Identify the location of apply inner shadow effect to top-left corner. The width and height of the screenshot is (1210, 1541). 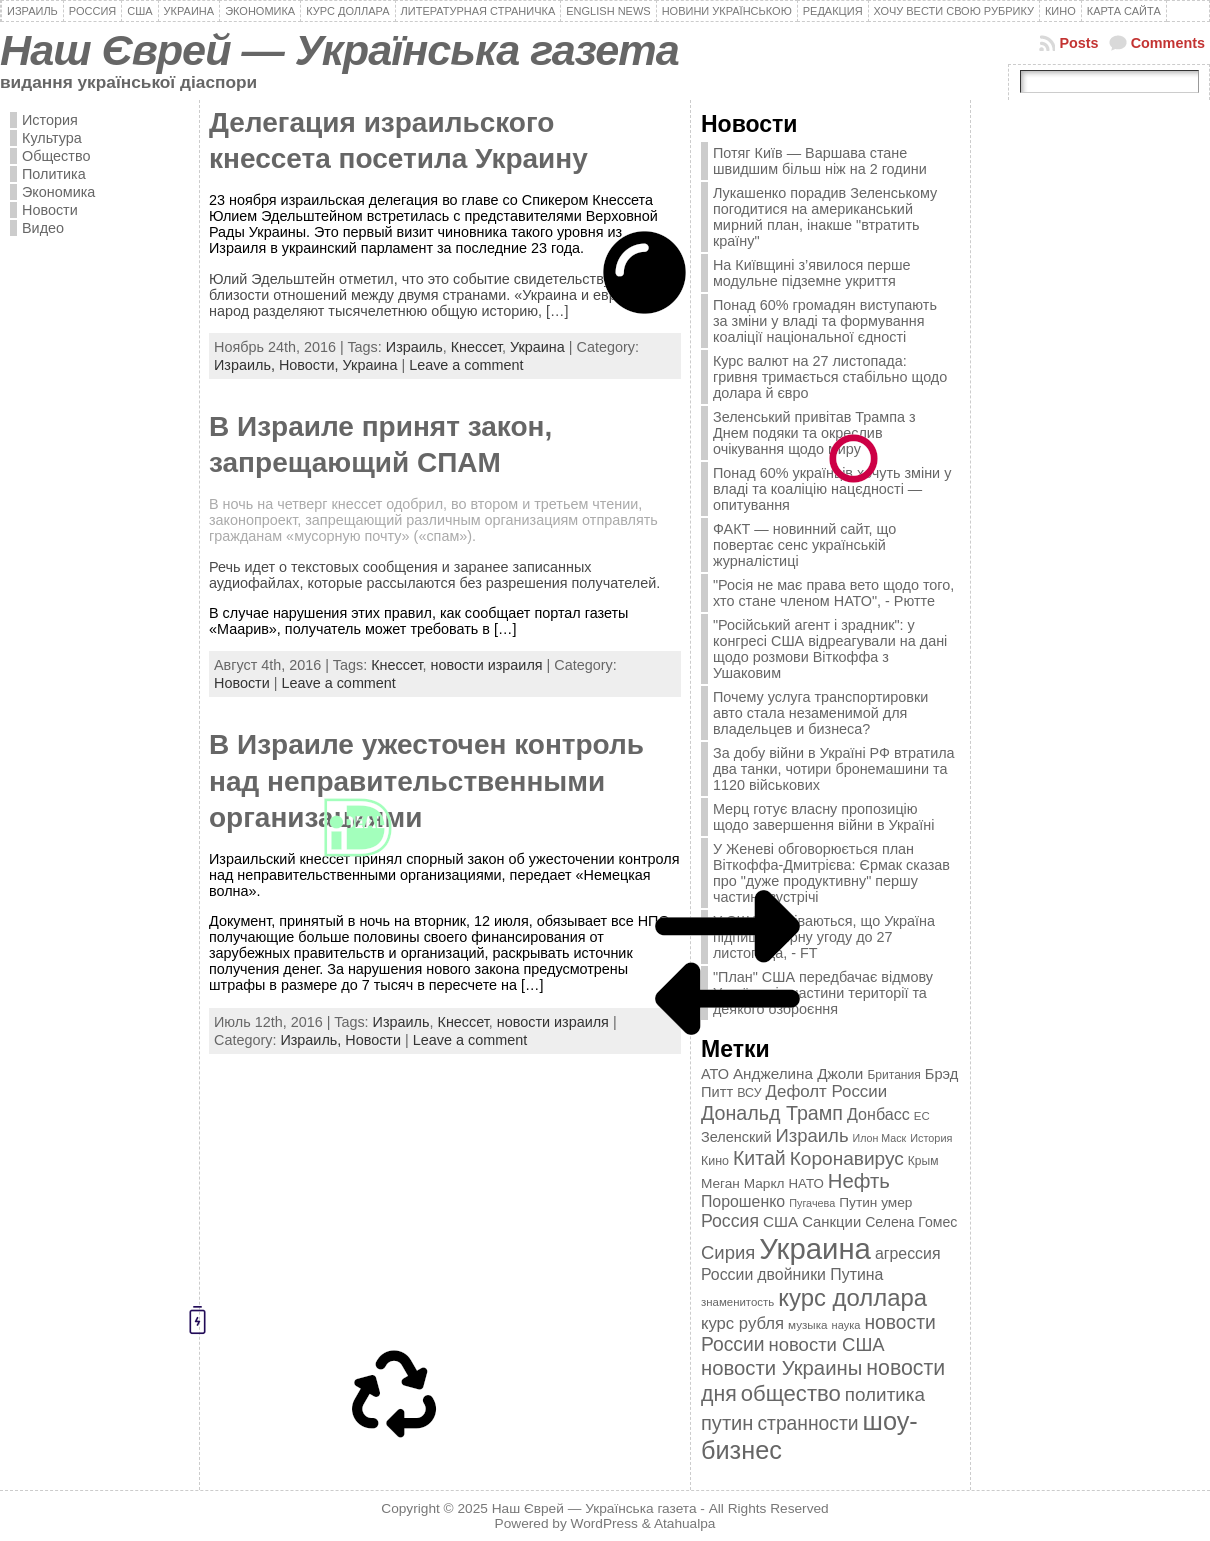
(644, 272).